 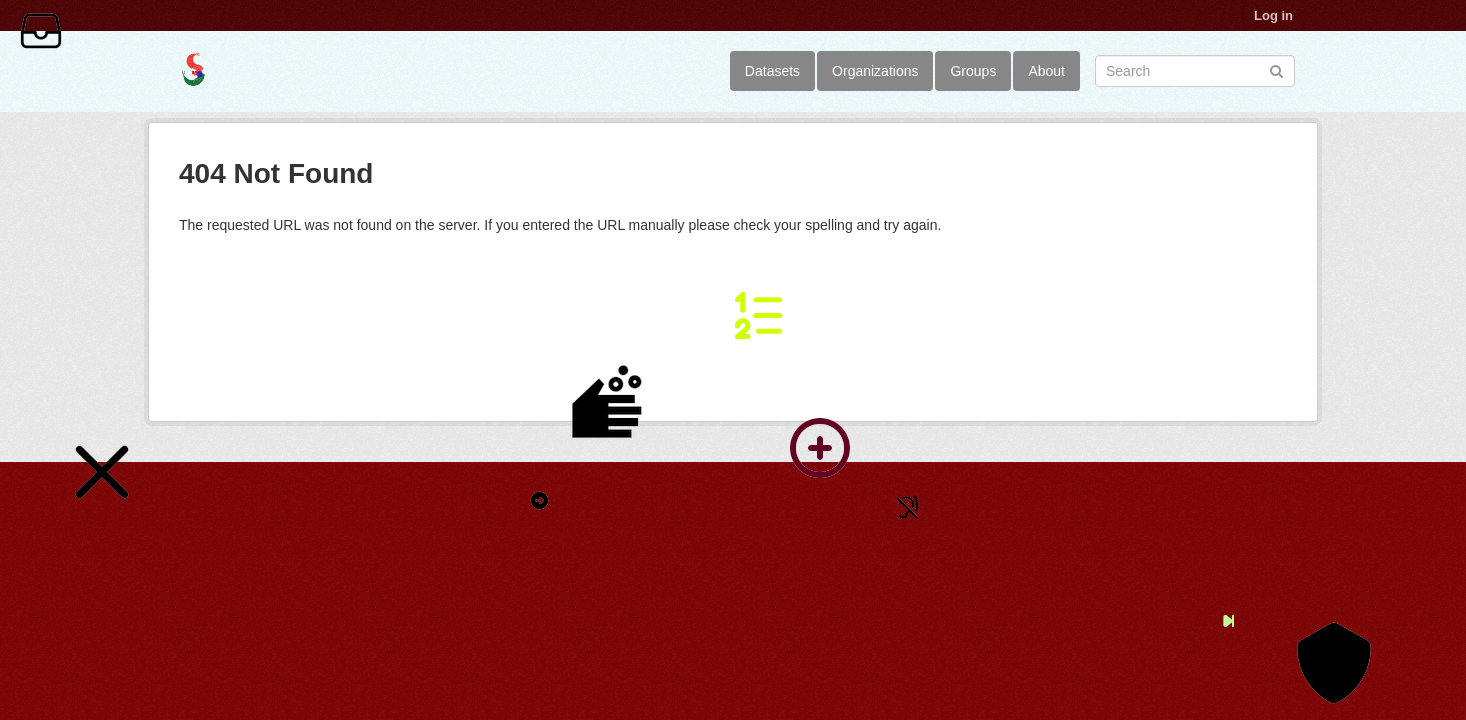 I want to click on close the current window or dialog, so click(x=102, y=472).